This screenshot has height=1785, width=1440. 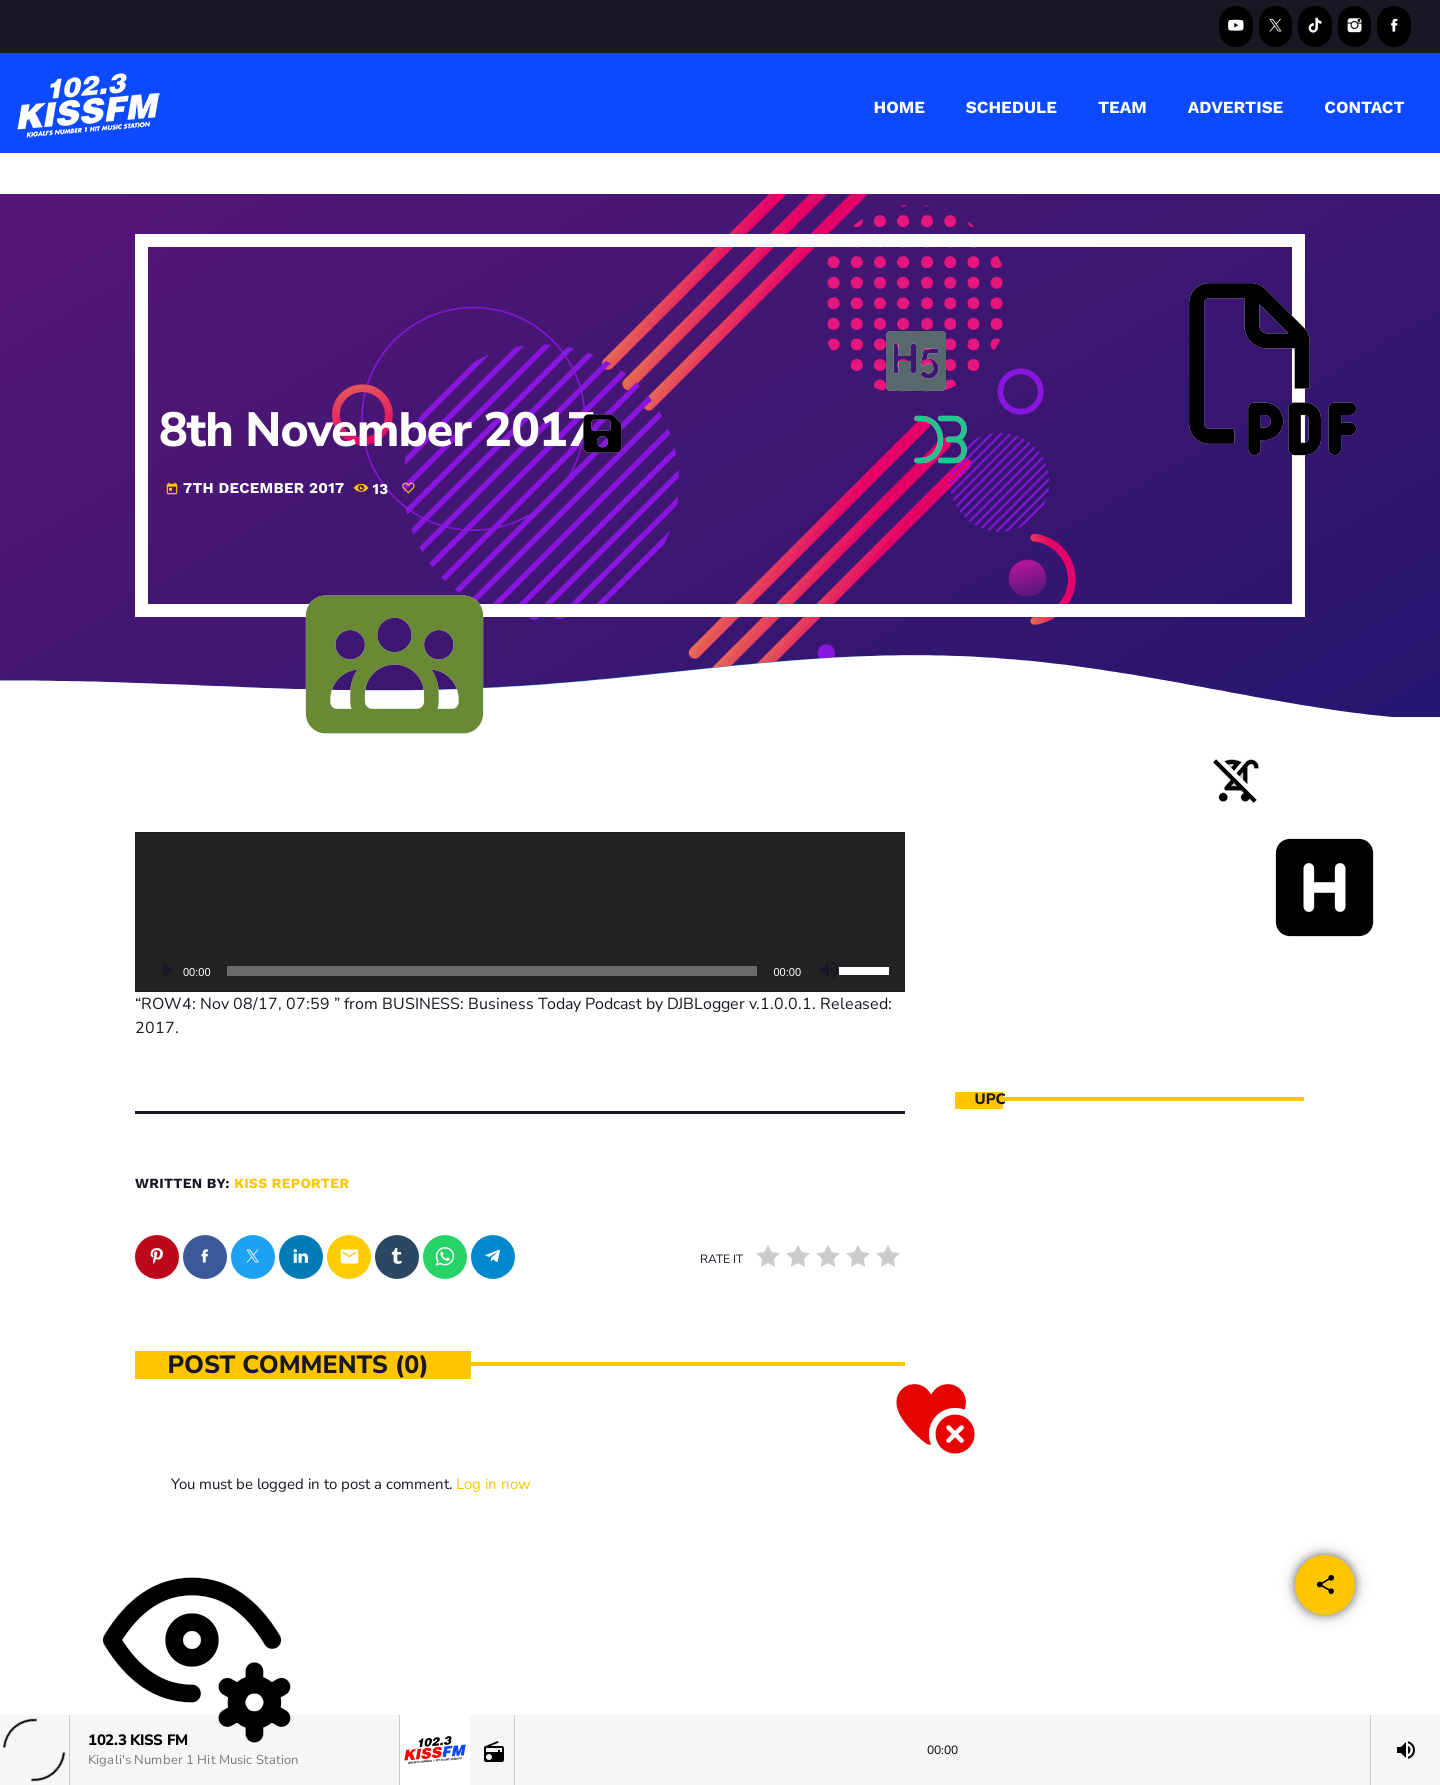 I want to click on save current file or document, so click(x=602, y=433).